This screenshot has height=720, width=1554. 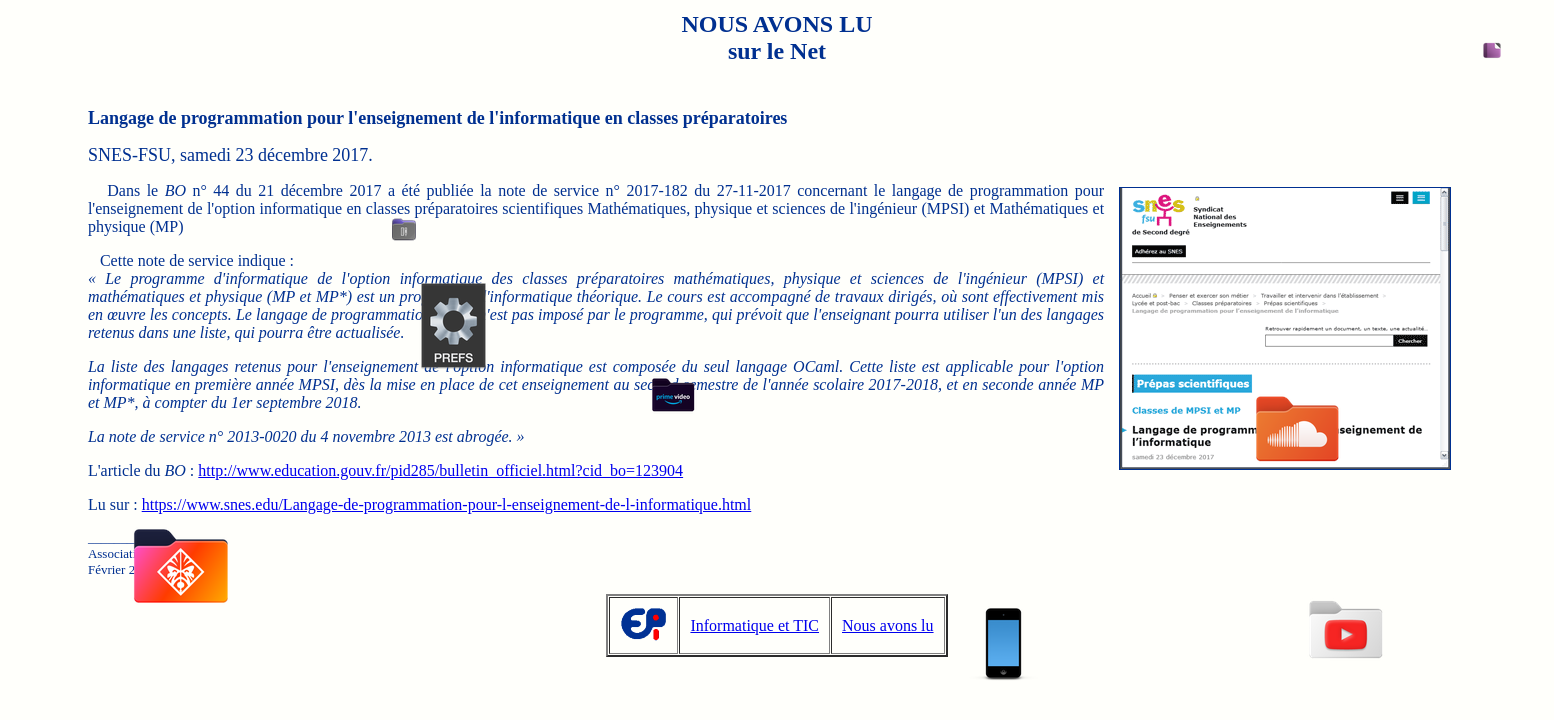 I want to click on change desktop wallpaper settings, so click(x=1492, y=50).